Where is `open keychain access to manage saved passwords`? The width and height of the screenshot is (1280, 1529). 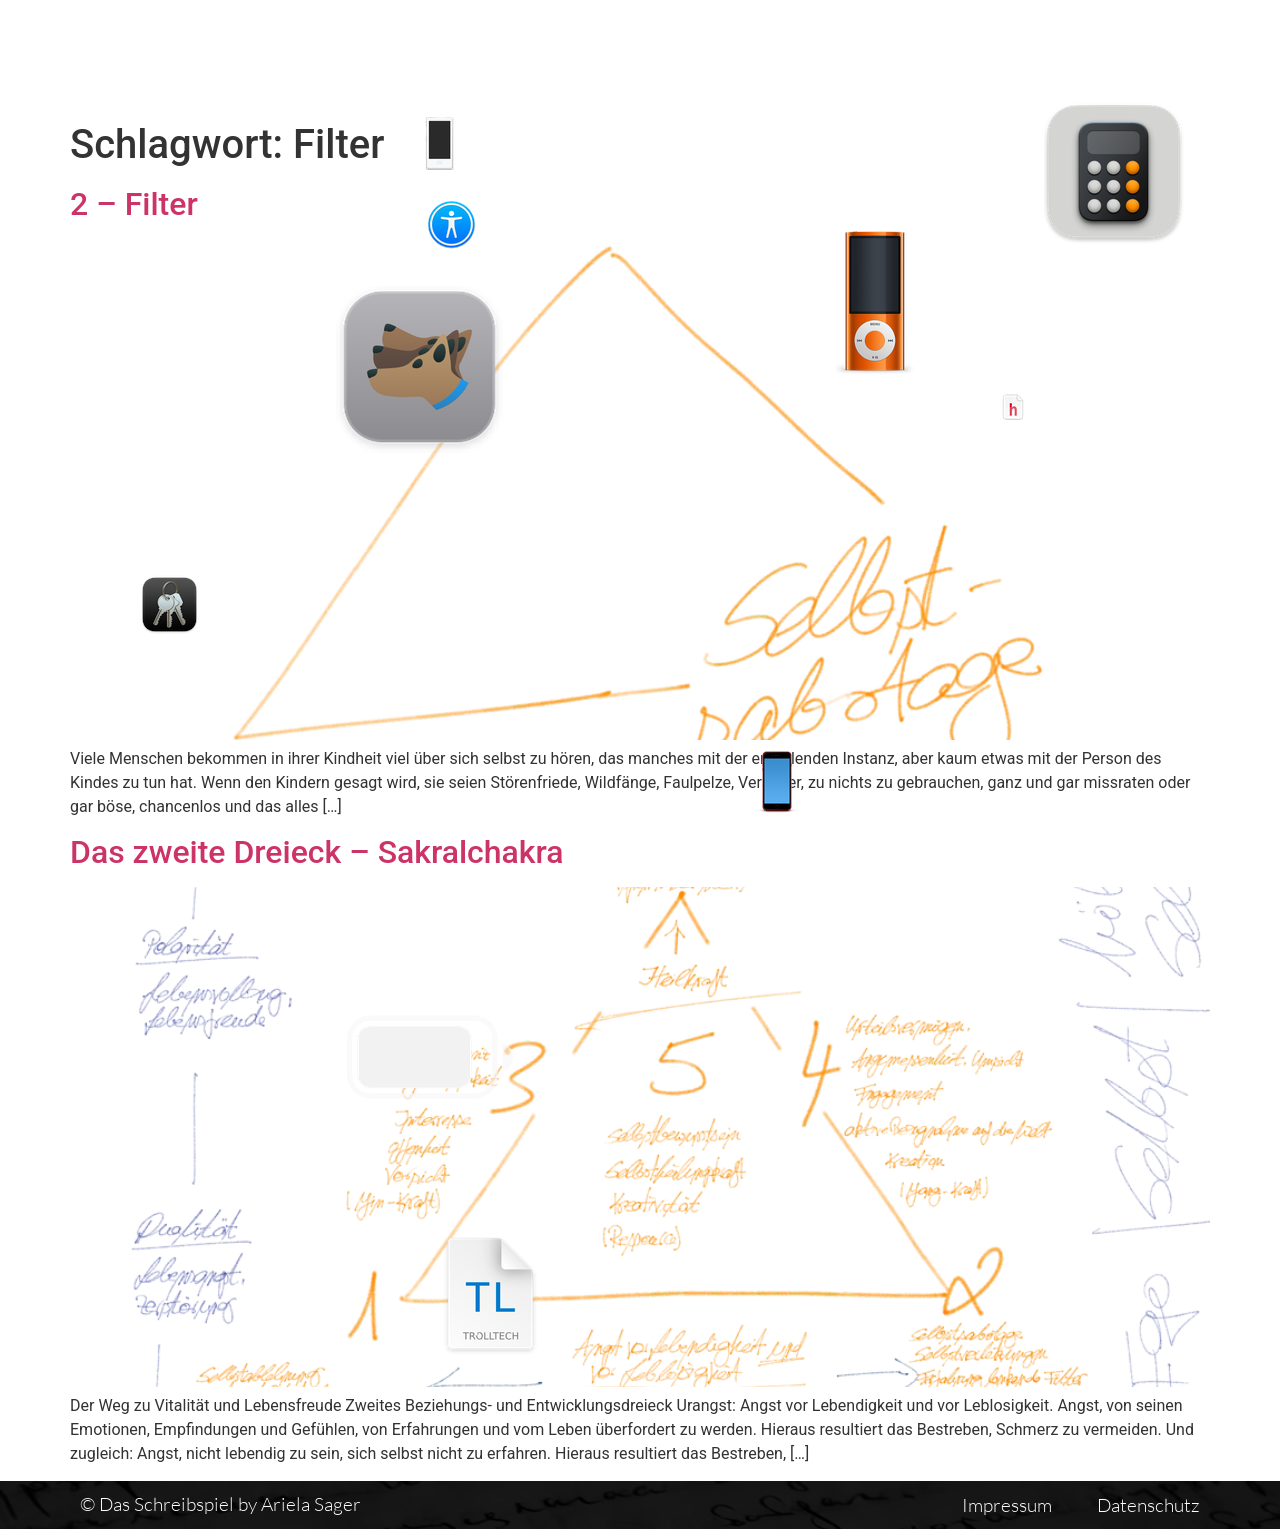 open keychain access to manage saved passwords is located at coordinates (169, 604).